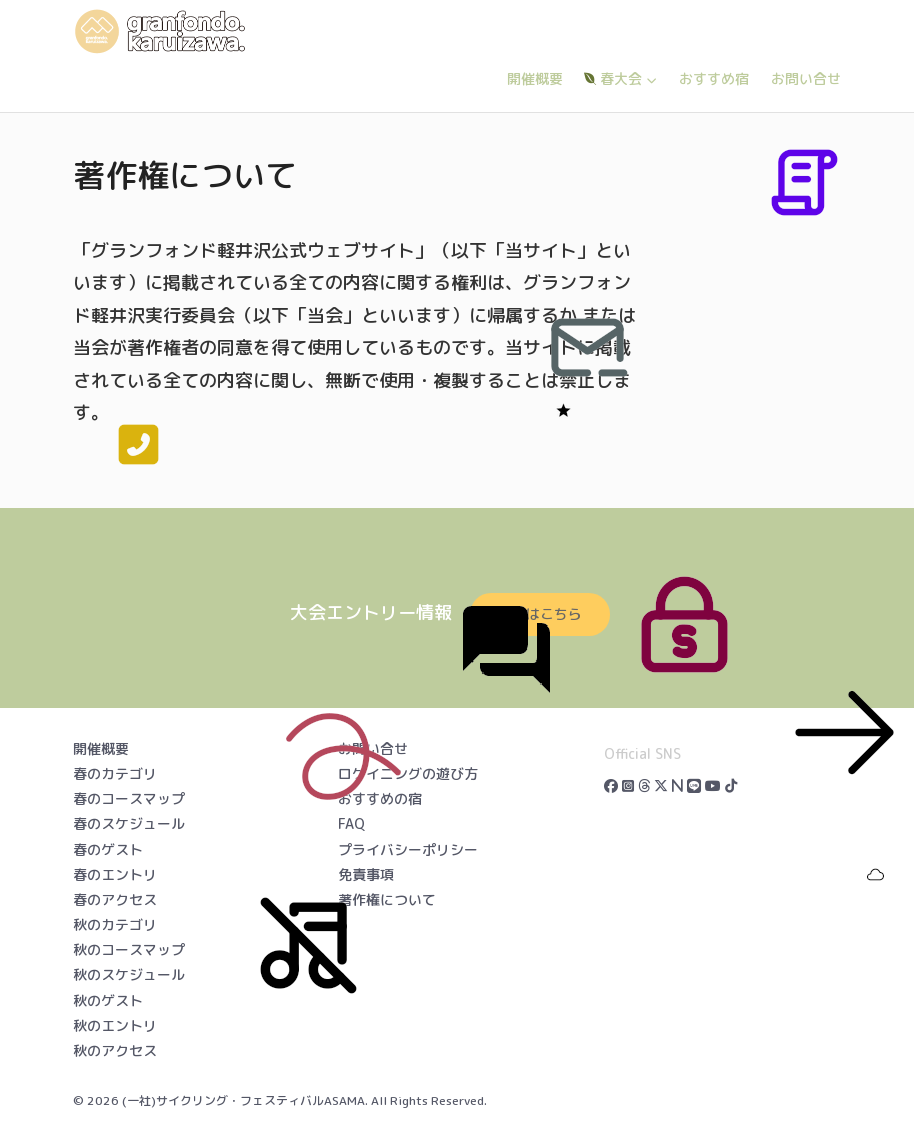 Image resolution: width=914 pixels, height=1128 pixels. Describe the element at coordinates (337, 756) in the screenshot. I see `freehand drawing or sketch tool` at that location.